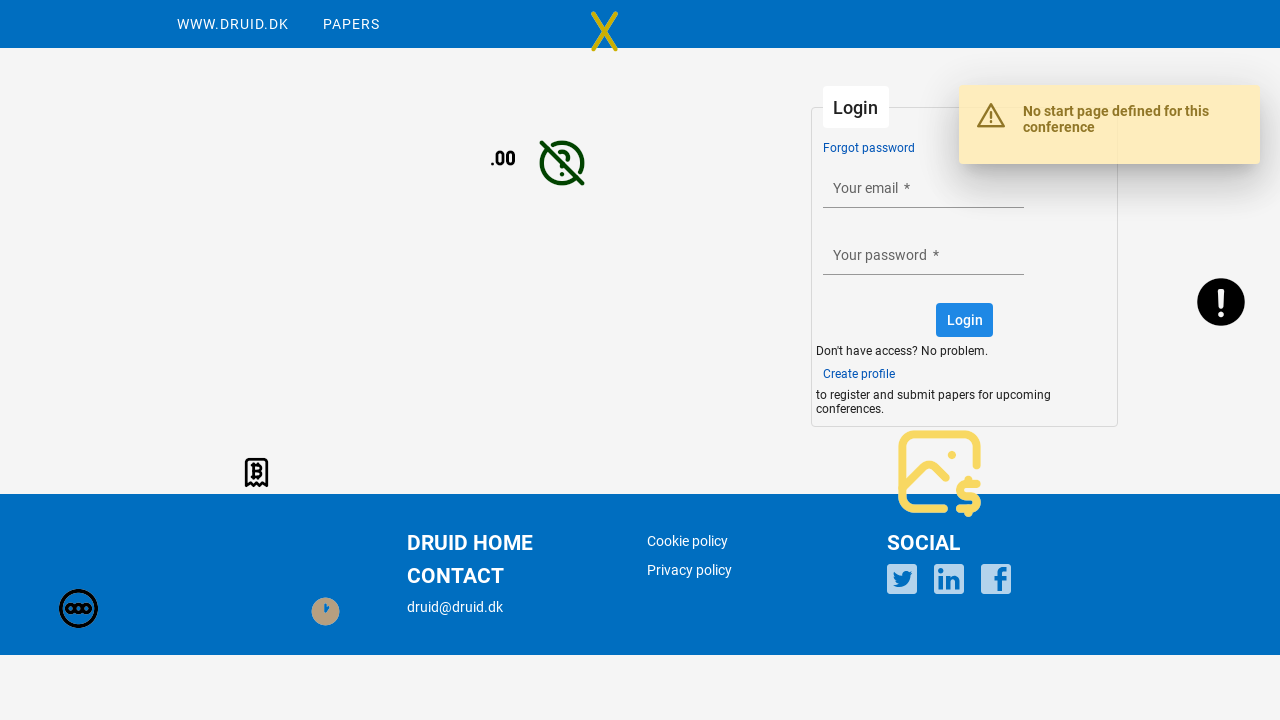 The height and width of the screenshot is (720, 1280). Describe the element at coordinates (562, 163) in the screenshot. I see `help or support is currently unavailable` at that location.